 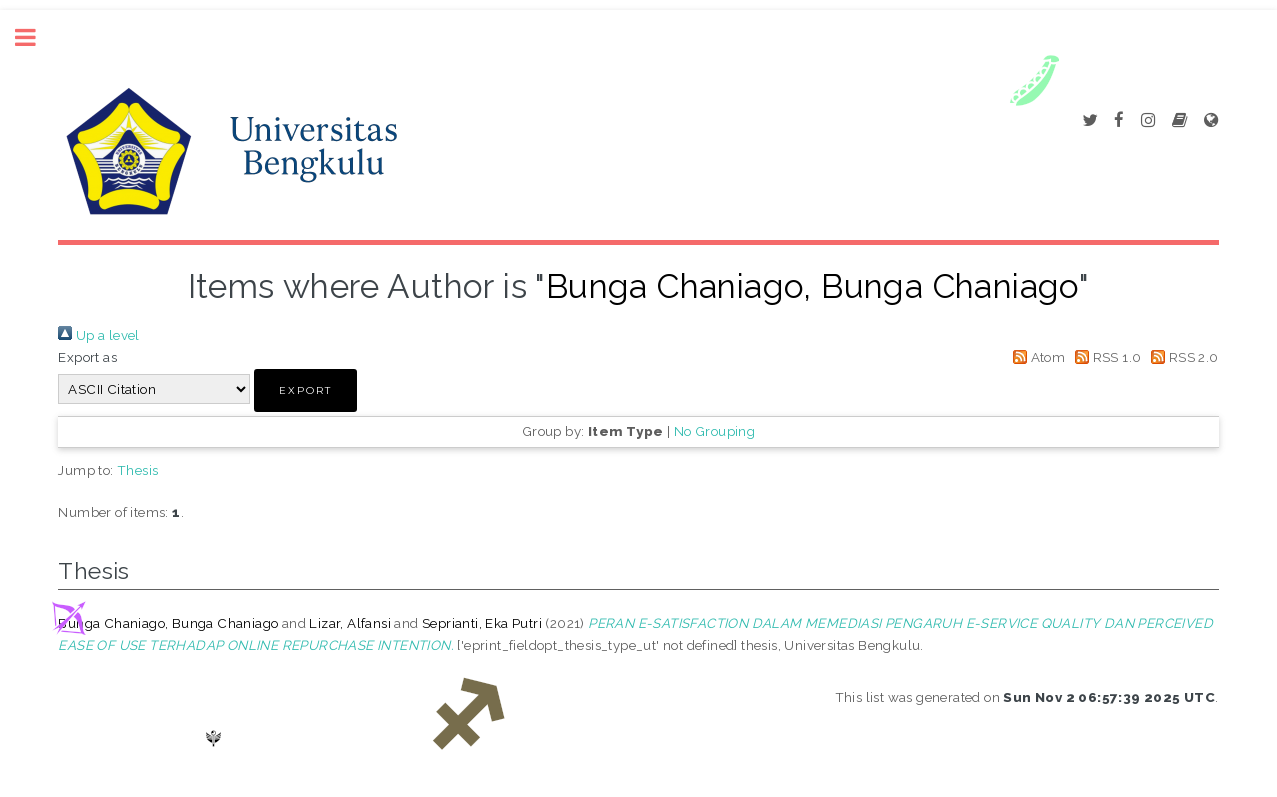 What do you see at coordinates (469, 714) in the screenshot?
I see `view sagittarius zodiac sign` at bounding box center [469, 714].